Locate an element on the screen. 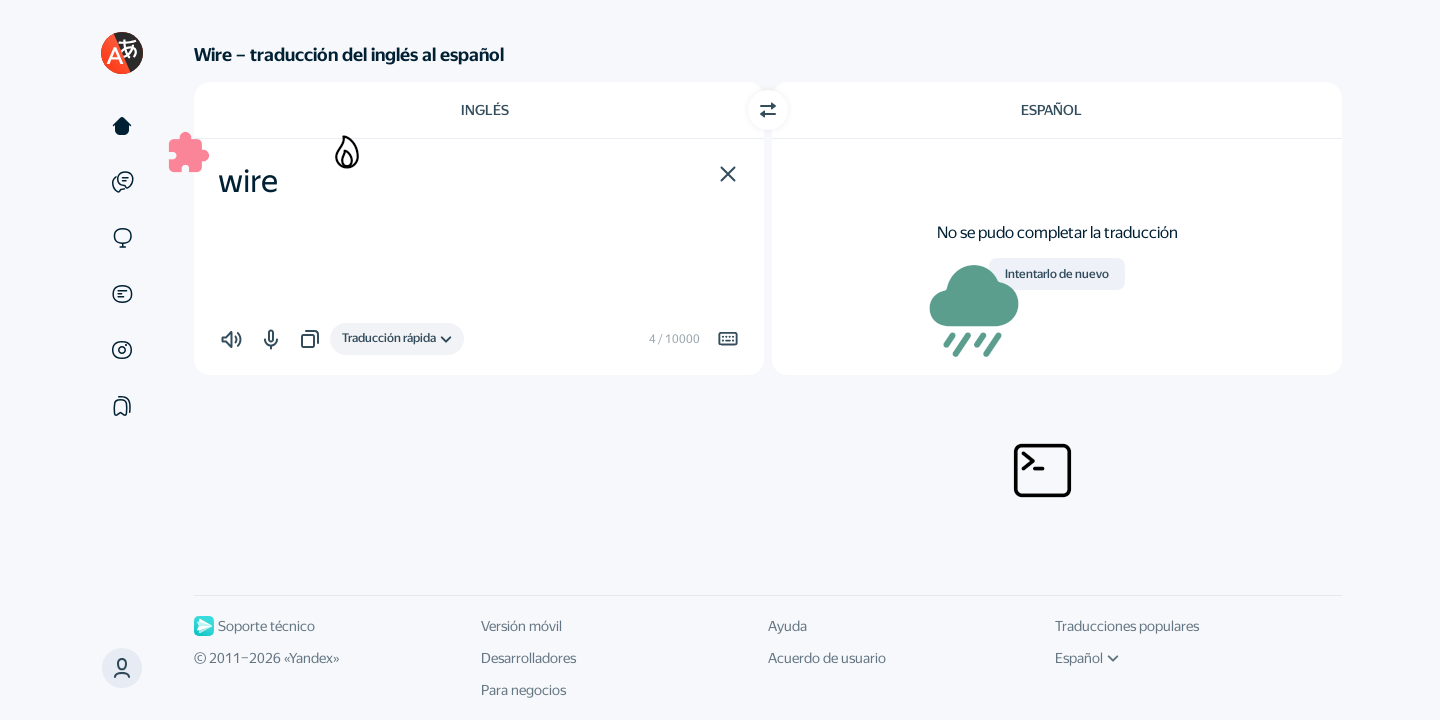 The image size is (1440, 720). manage browser extensions is located at coordinates (189, 152).